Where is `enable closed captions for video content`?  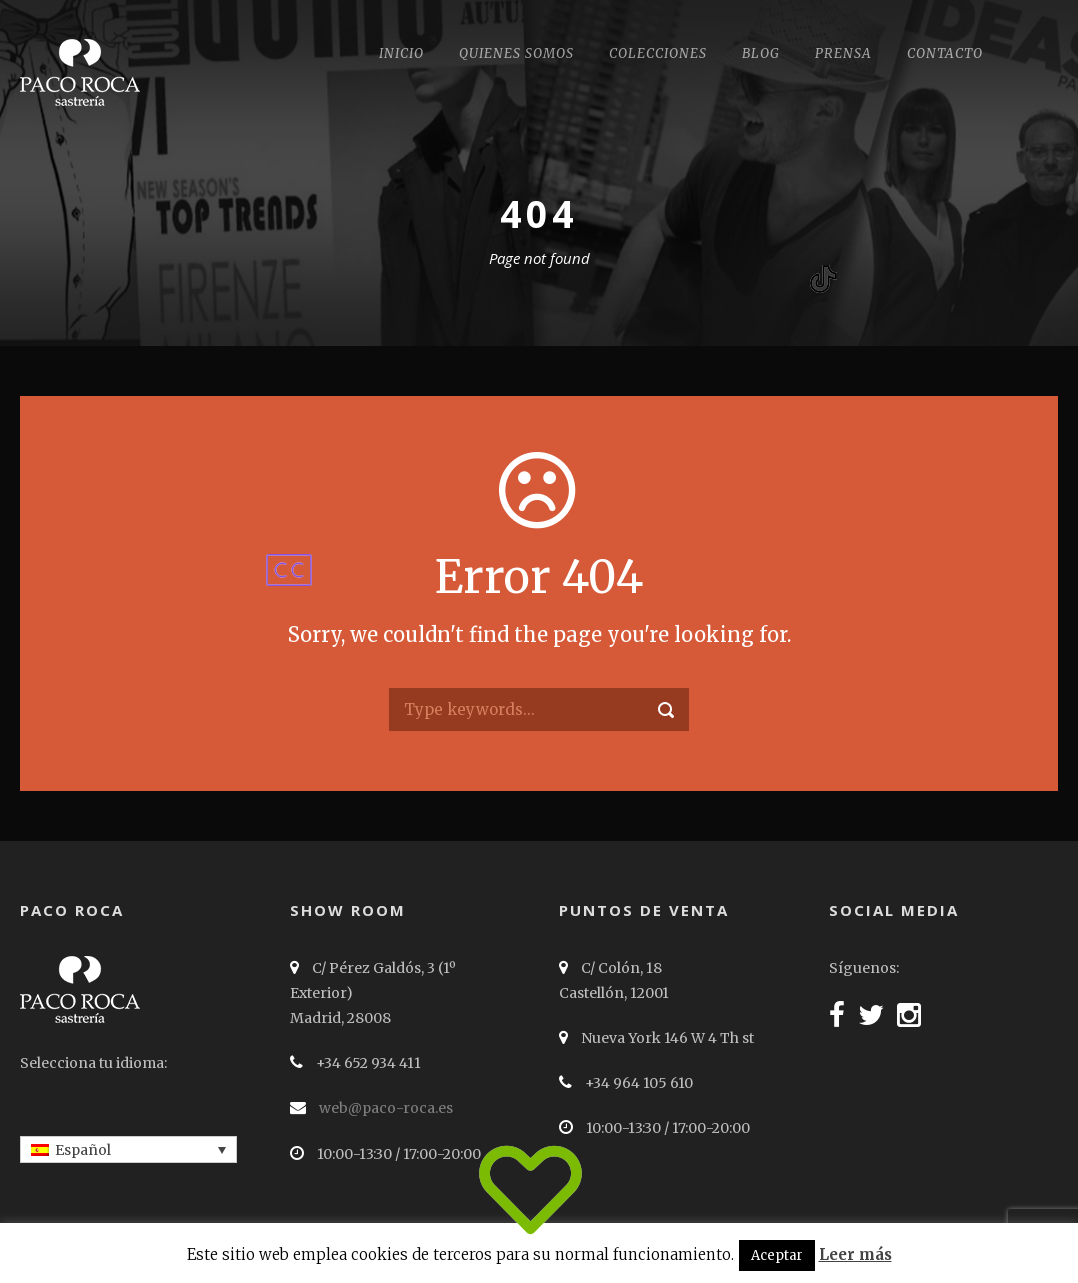 enable closed captions for video content is located at coordinates (289, 570).